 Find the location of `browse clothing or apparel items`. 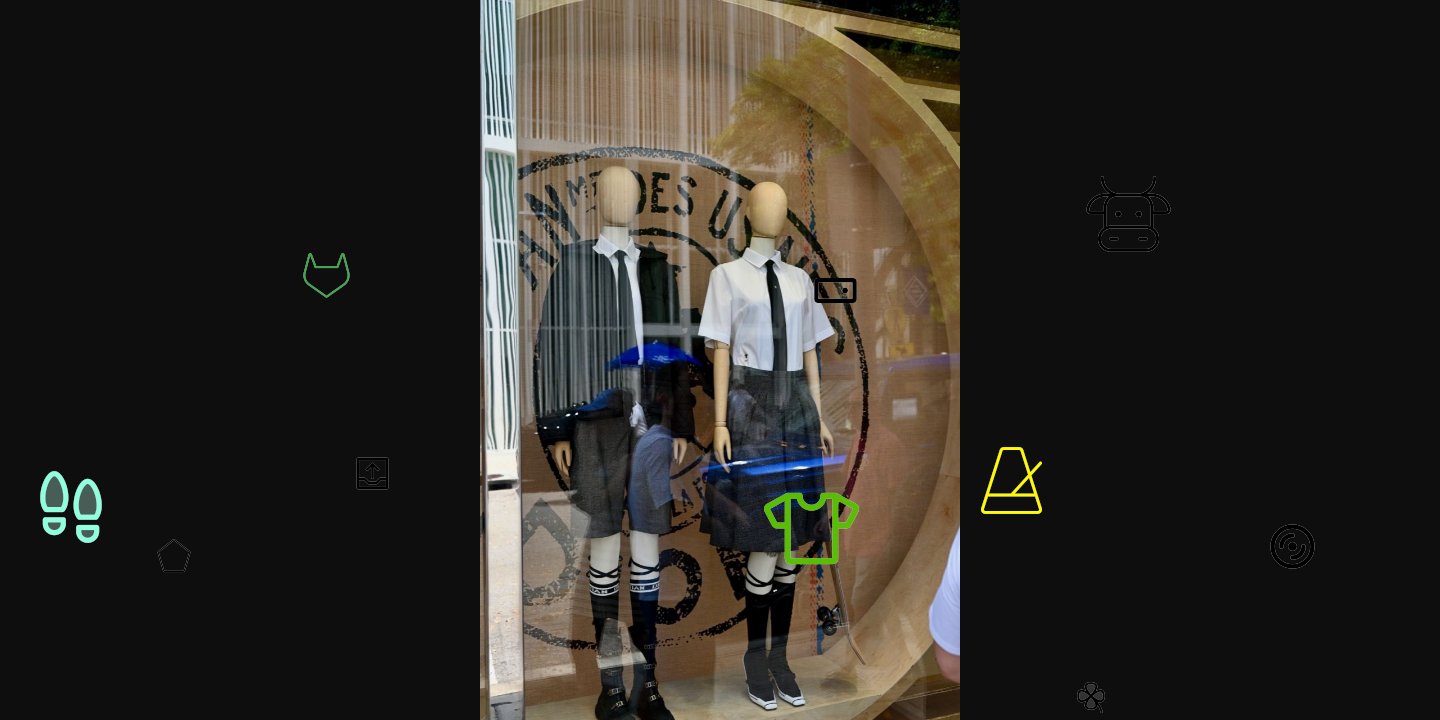

browse clothing or apparel items is located at coordinates (811, 528).